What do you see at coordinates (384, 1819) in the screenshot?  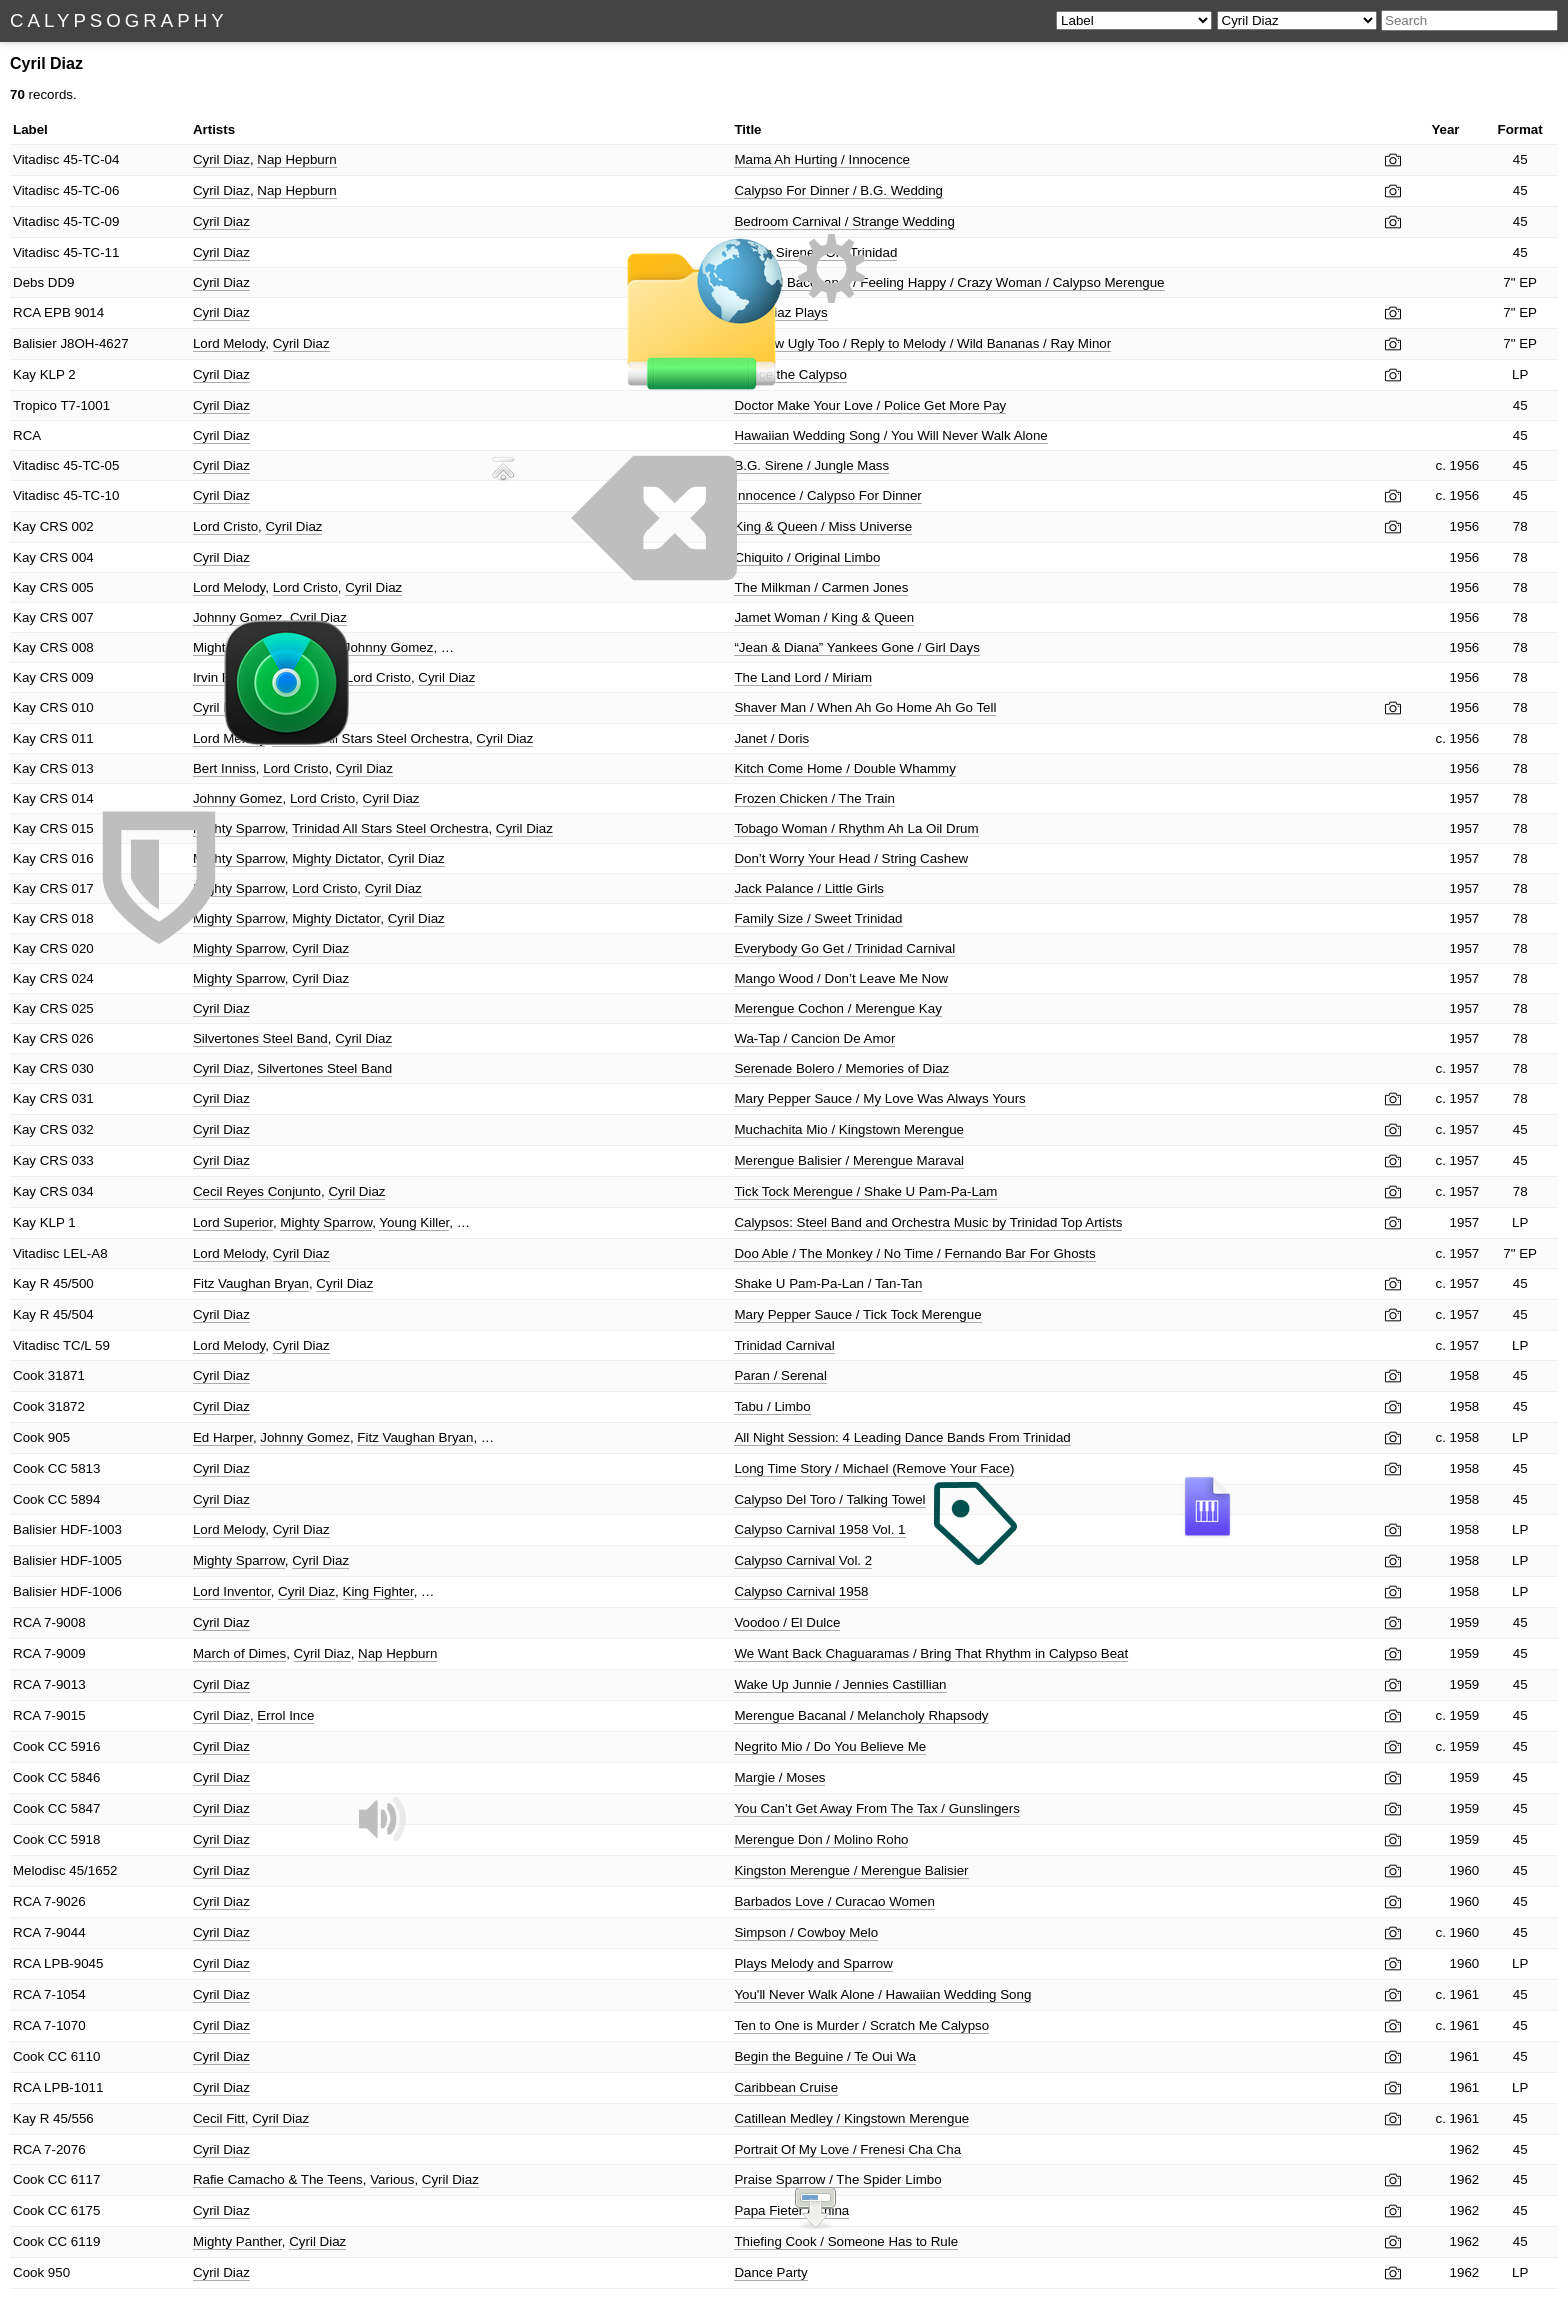 I see `indicates medium volume level` at bounding box center [384, 1819].